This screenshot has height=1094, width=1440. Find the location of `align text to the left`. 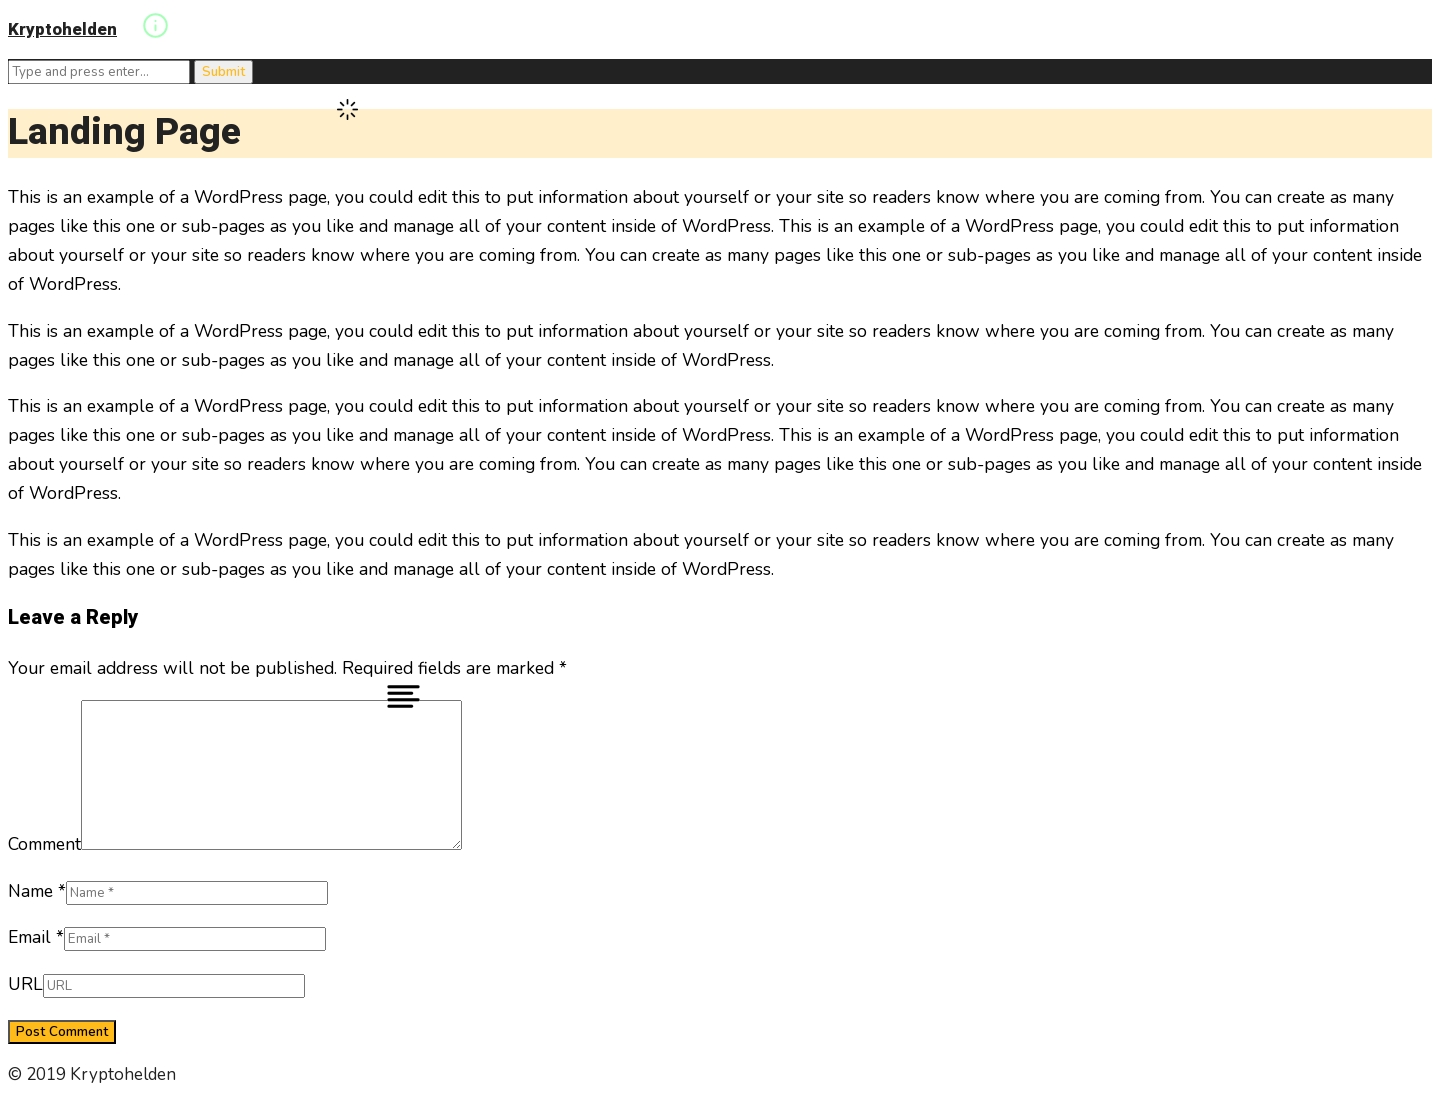

align text to the left is located at coordinates (403, 696).